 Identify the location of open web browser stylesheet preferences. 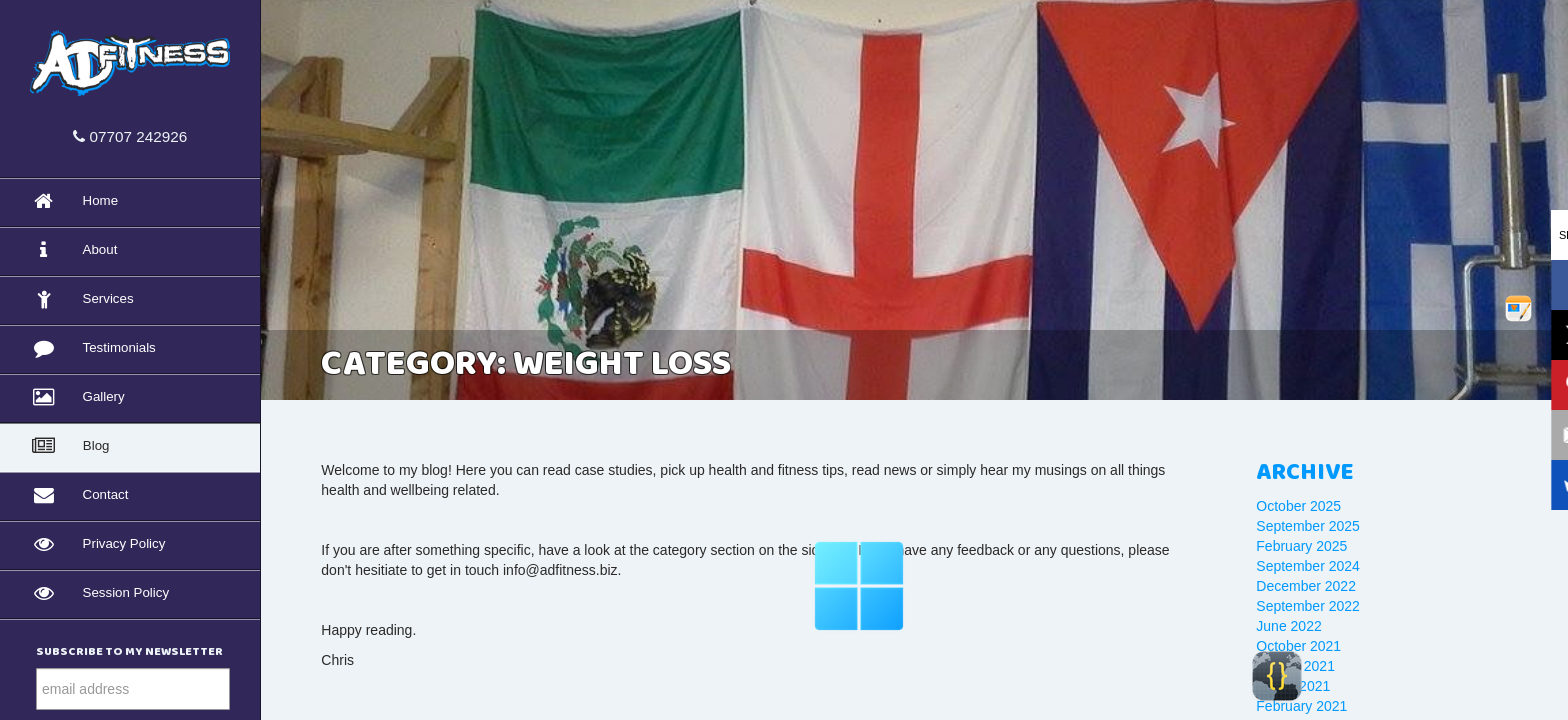
(1277, 676).